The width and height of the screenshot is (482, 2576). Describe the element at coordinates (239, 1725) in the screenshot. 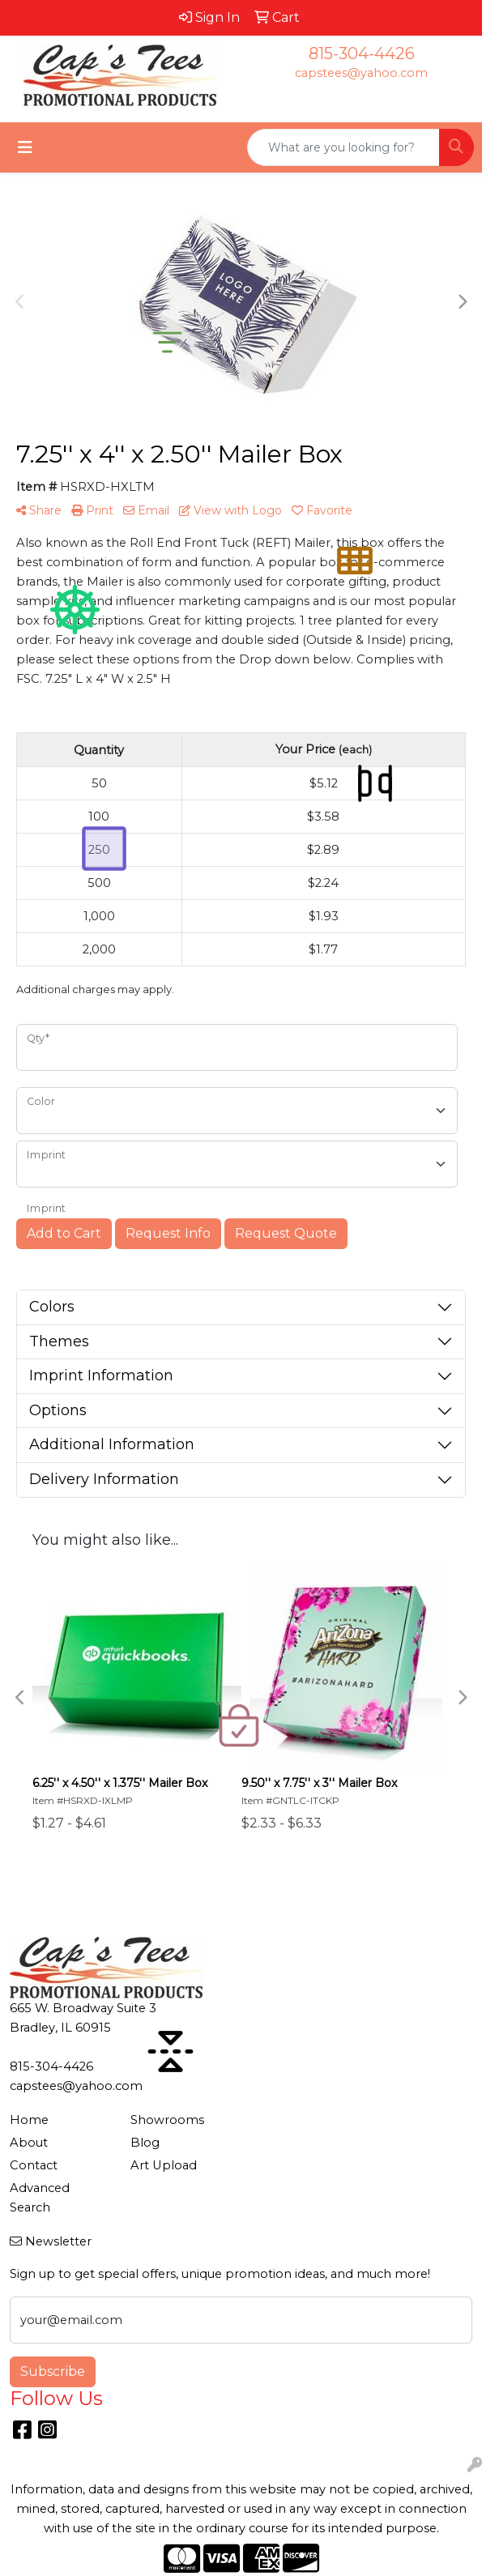

I see `order confirmed or purchase complete` at that location.